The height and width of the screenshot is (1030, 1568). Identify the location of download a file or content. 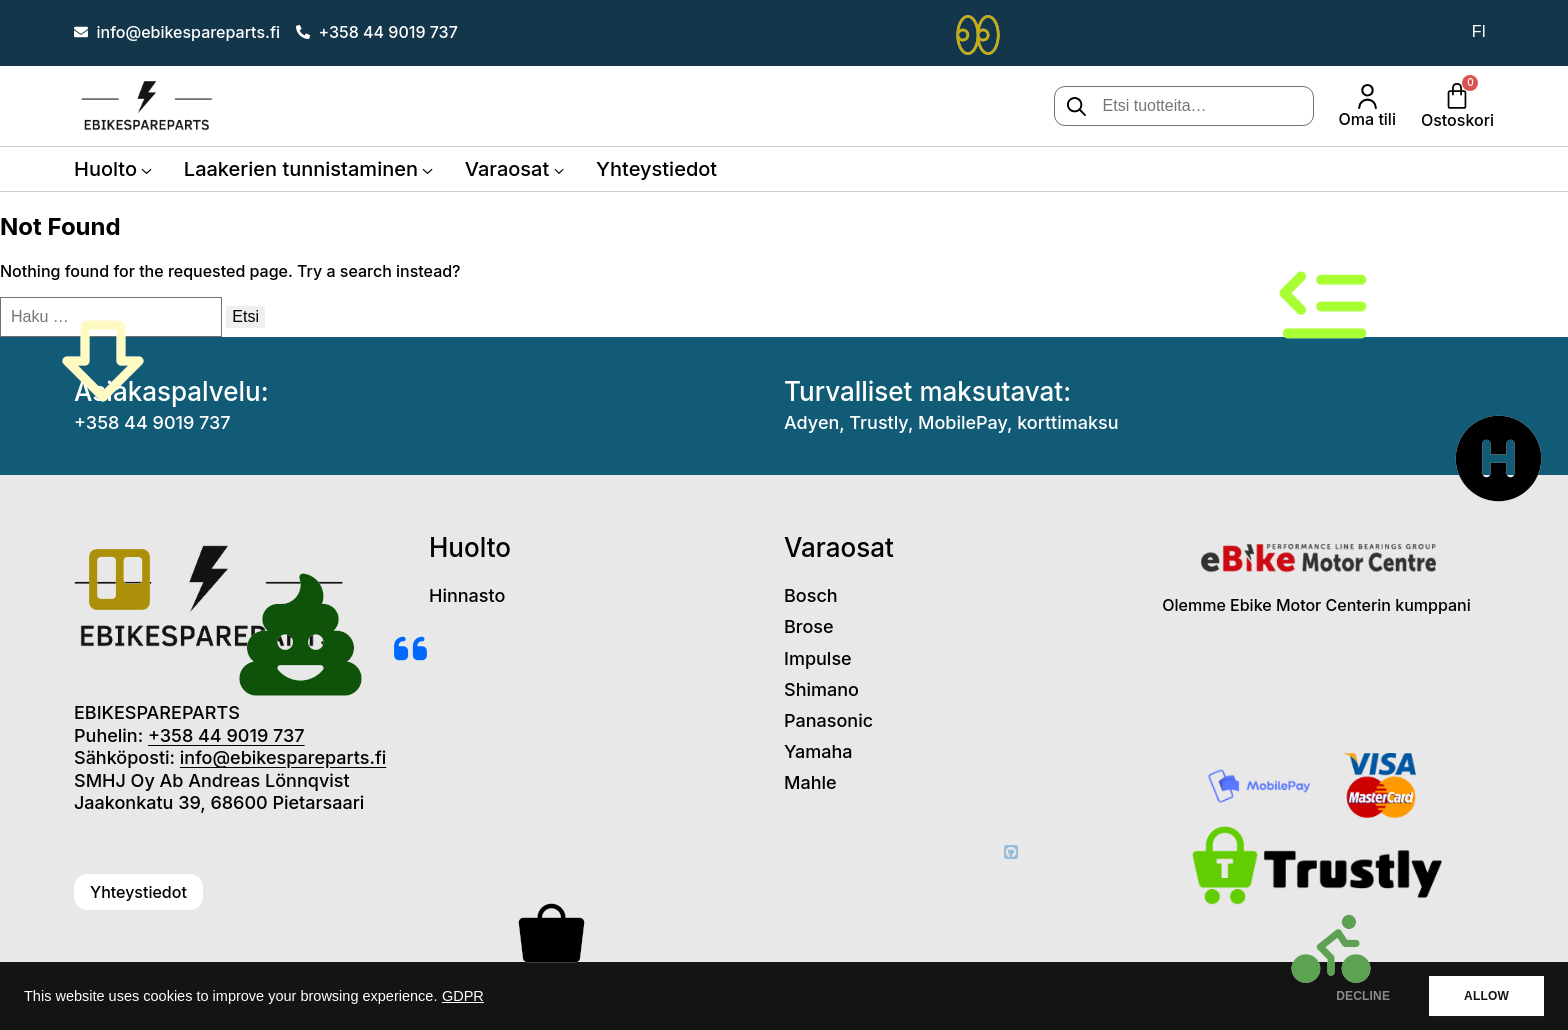
(103, 358).